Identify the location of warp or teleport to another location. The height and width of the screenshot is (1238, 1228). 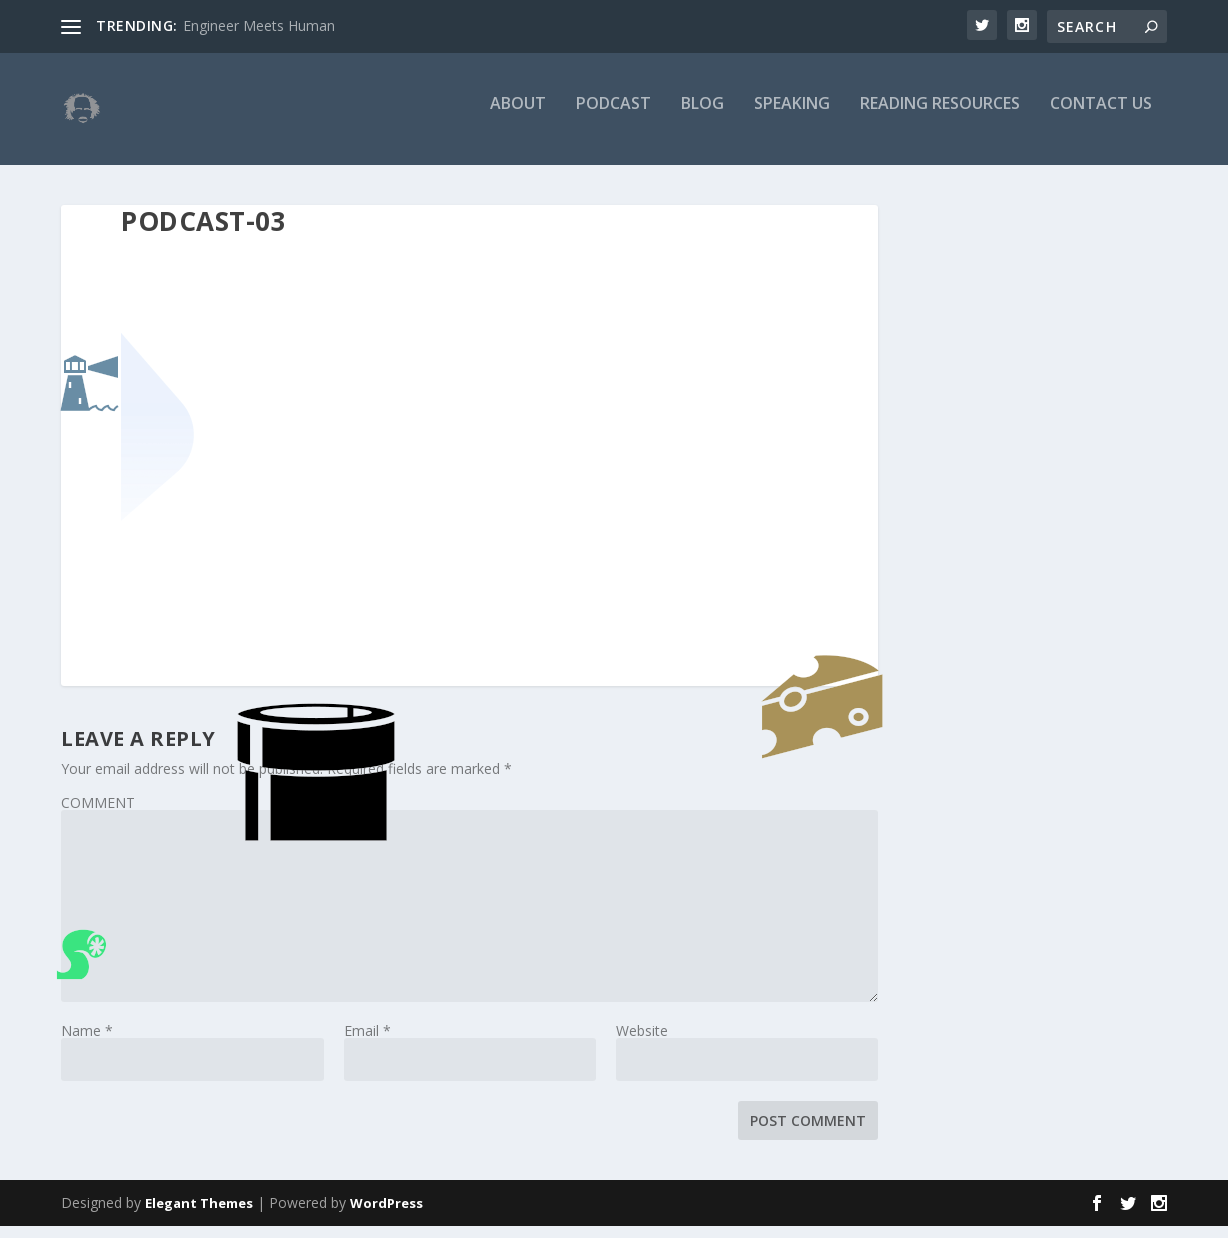
(316, 759).